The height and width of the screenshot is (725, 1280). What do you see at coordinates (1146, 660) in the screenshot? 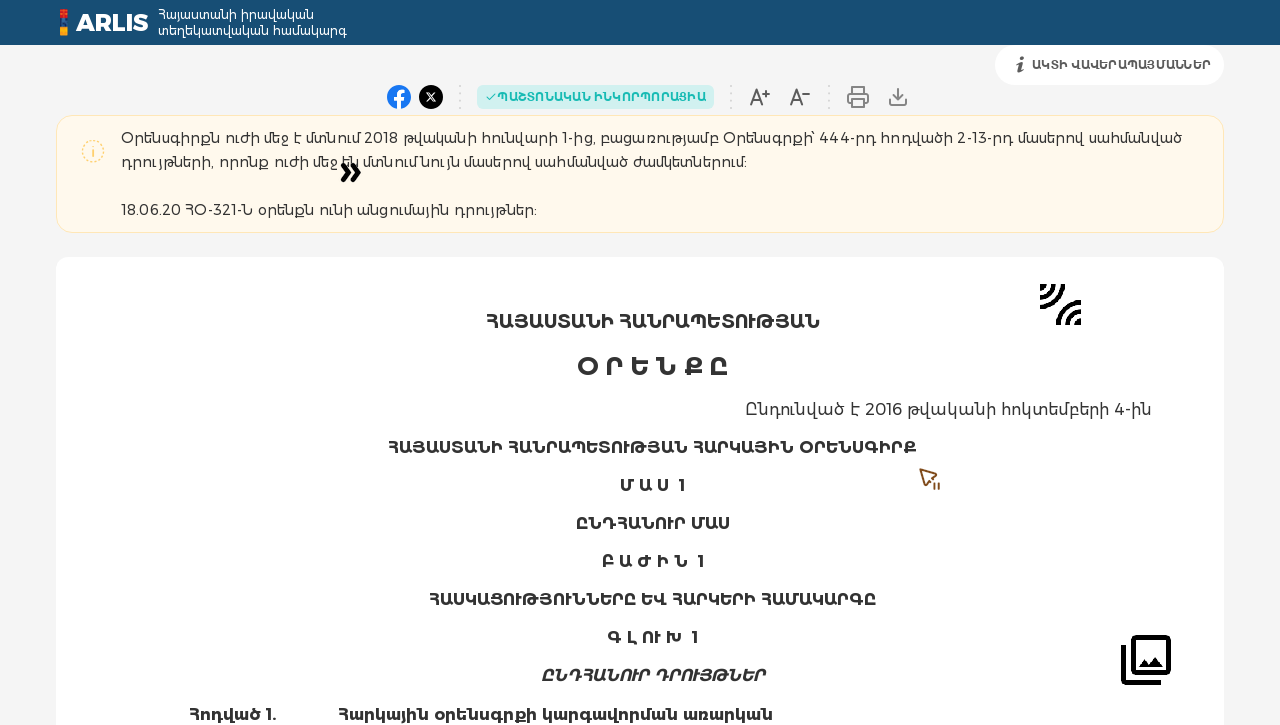
I see `view photo collections or albums` at bounding box center [1146, 660].